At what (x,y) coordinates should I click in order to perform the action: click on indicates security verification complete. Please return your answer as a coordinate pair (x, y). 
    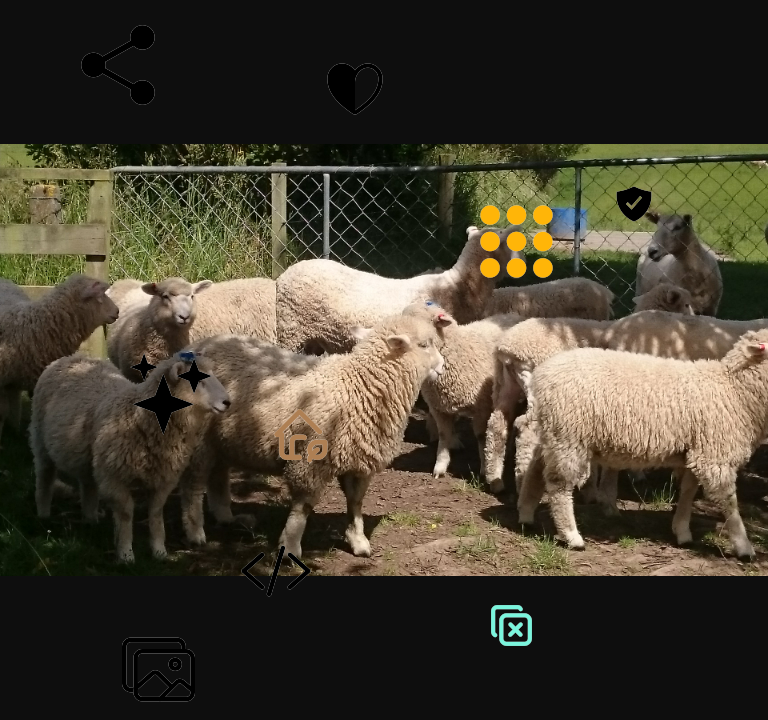
    Looking at the image, I should click on (634, 204).